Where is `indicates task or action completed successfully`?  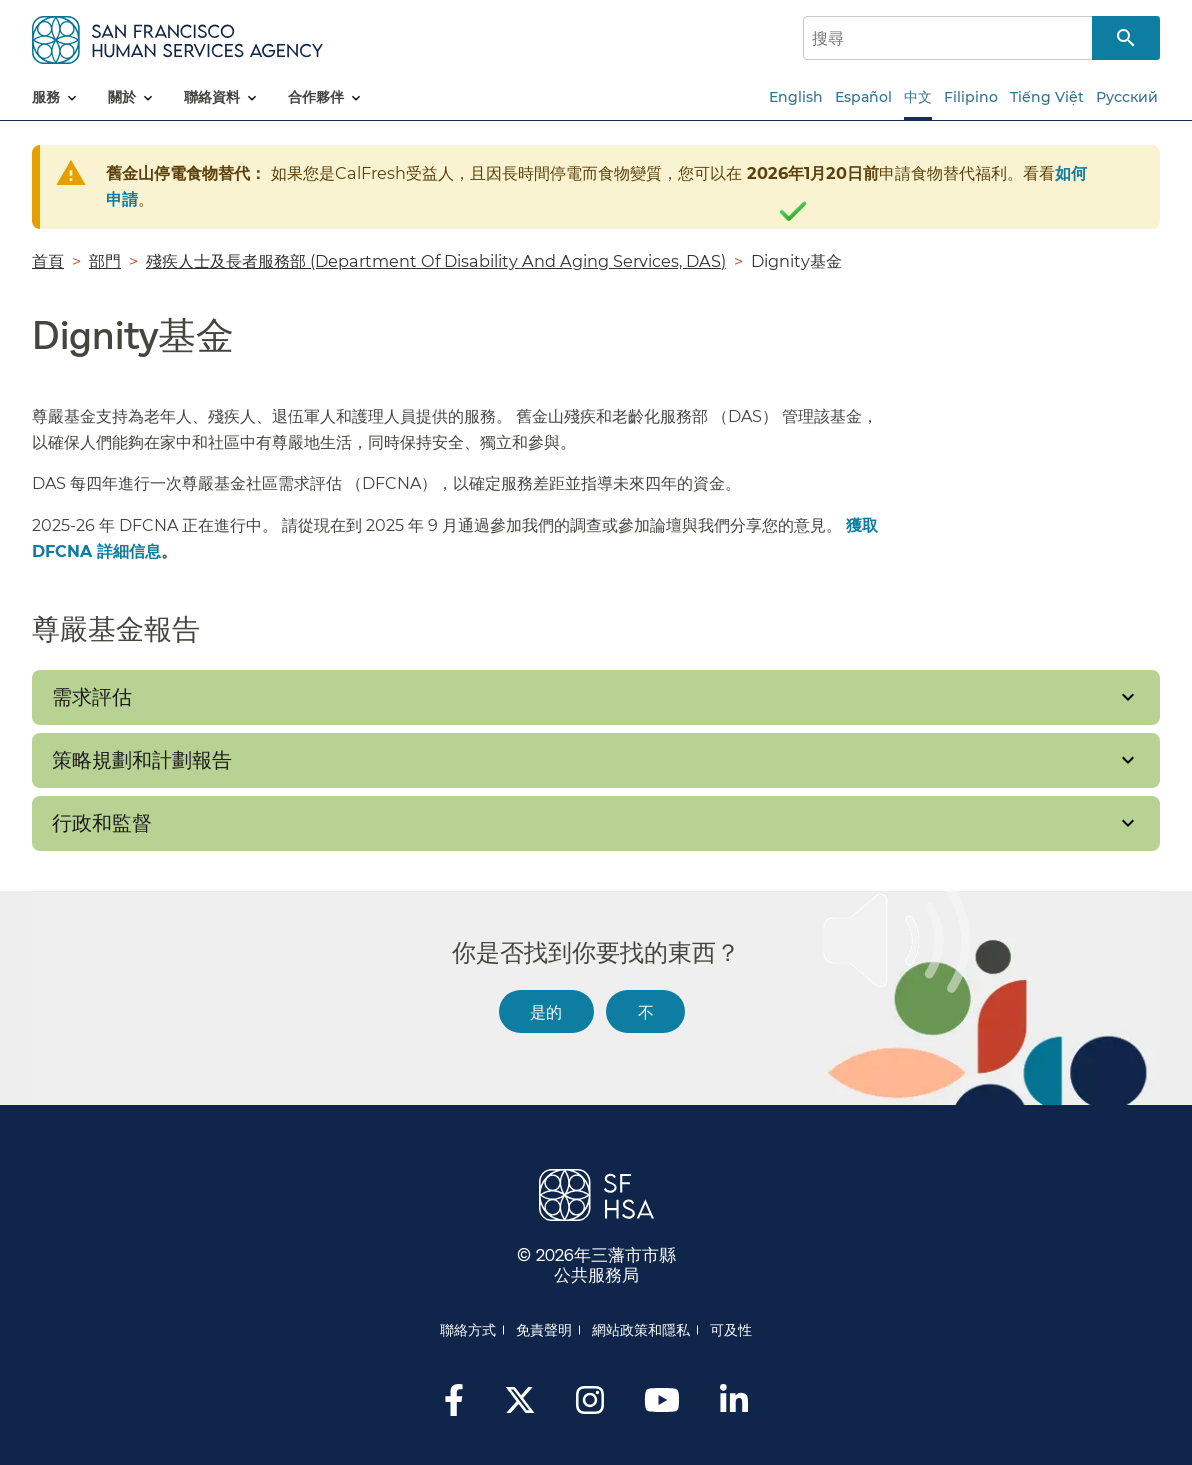 indicates task or action completed successfully is located at coordinates (793, 212).